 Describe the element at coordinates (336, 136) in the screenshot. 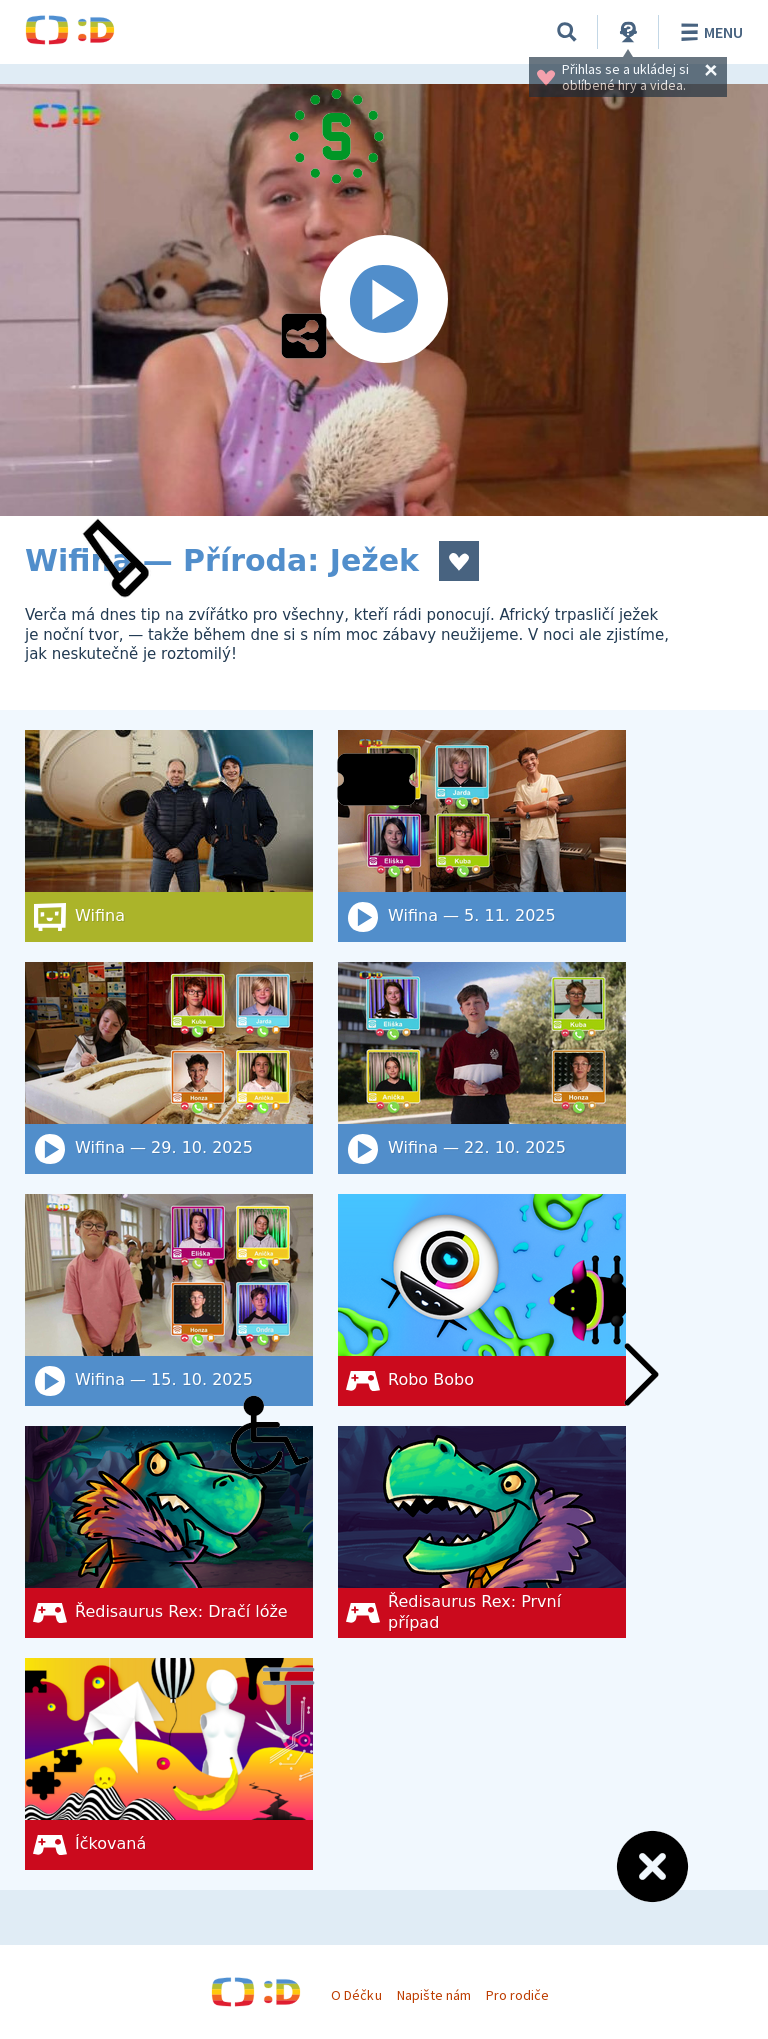

I see `indicates a pending or in-progress sync status` at that location.